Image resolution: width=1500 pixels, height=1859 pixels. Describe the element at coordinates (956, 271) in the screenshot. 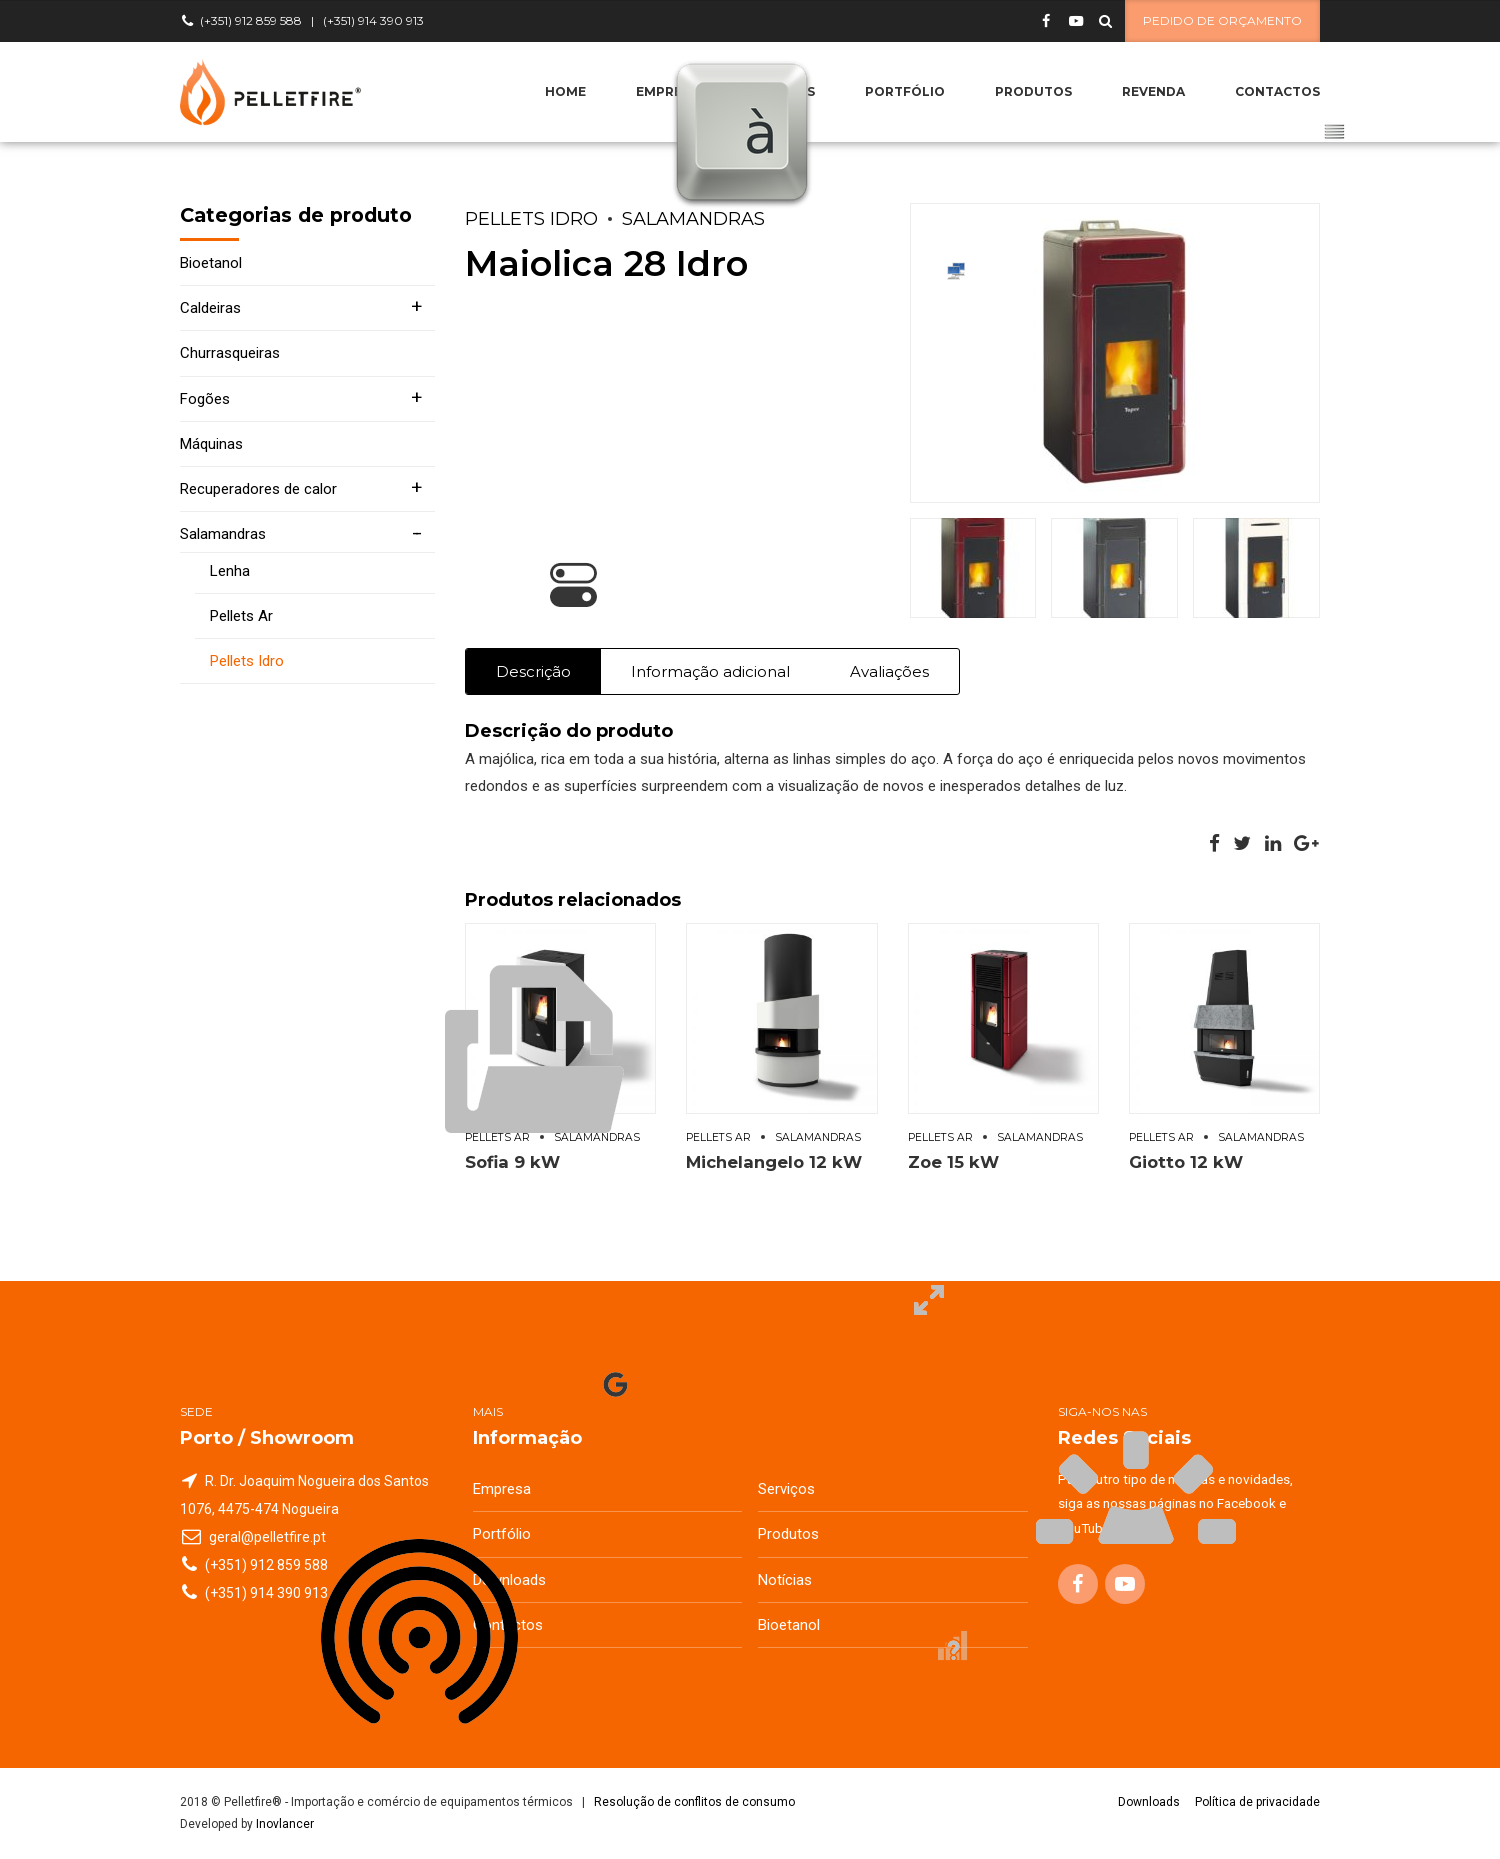

I see `indicates network connection is idle with no active traffic` at that location.